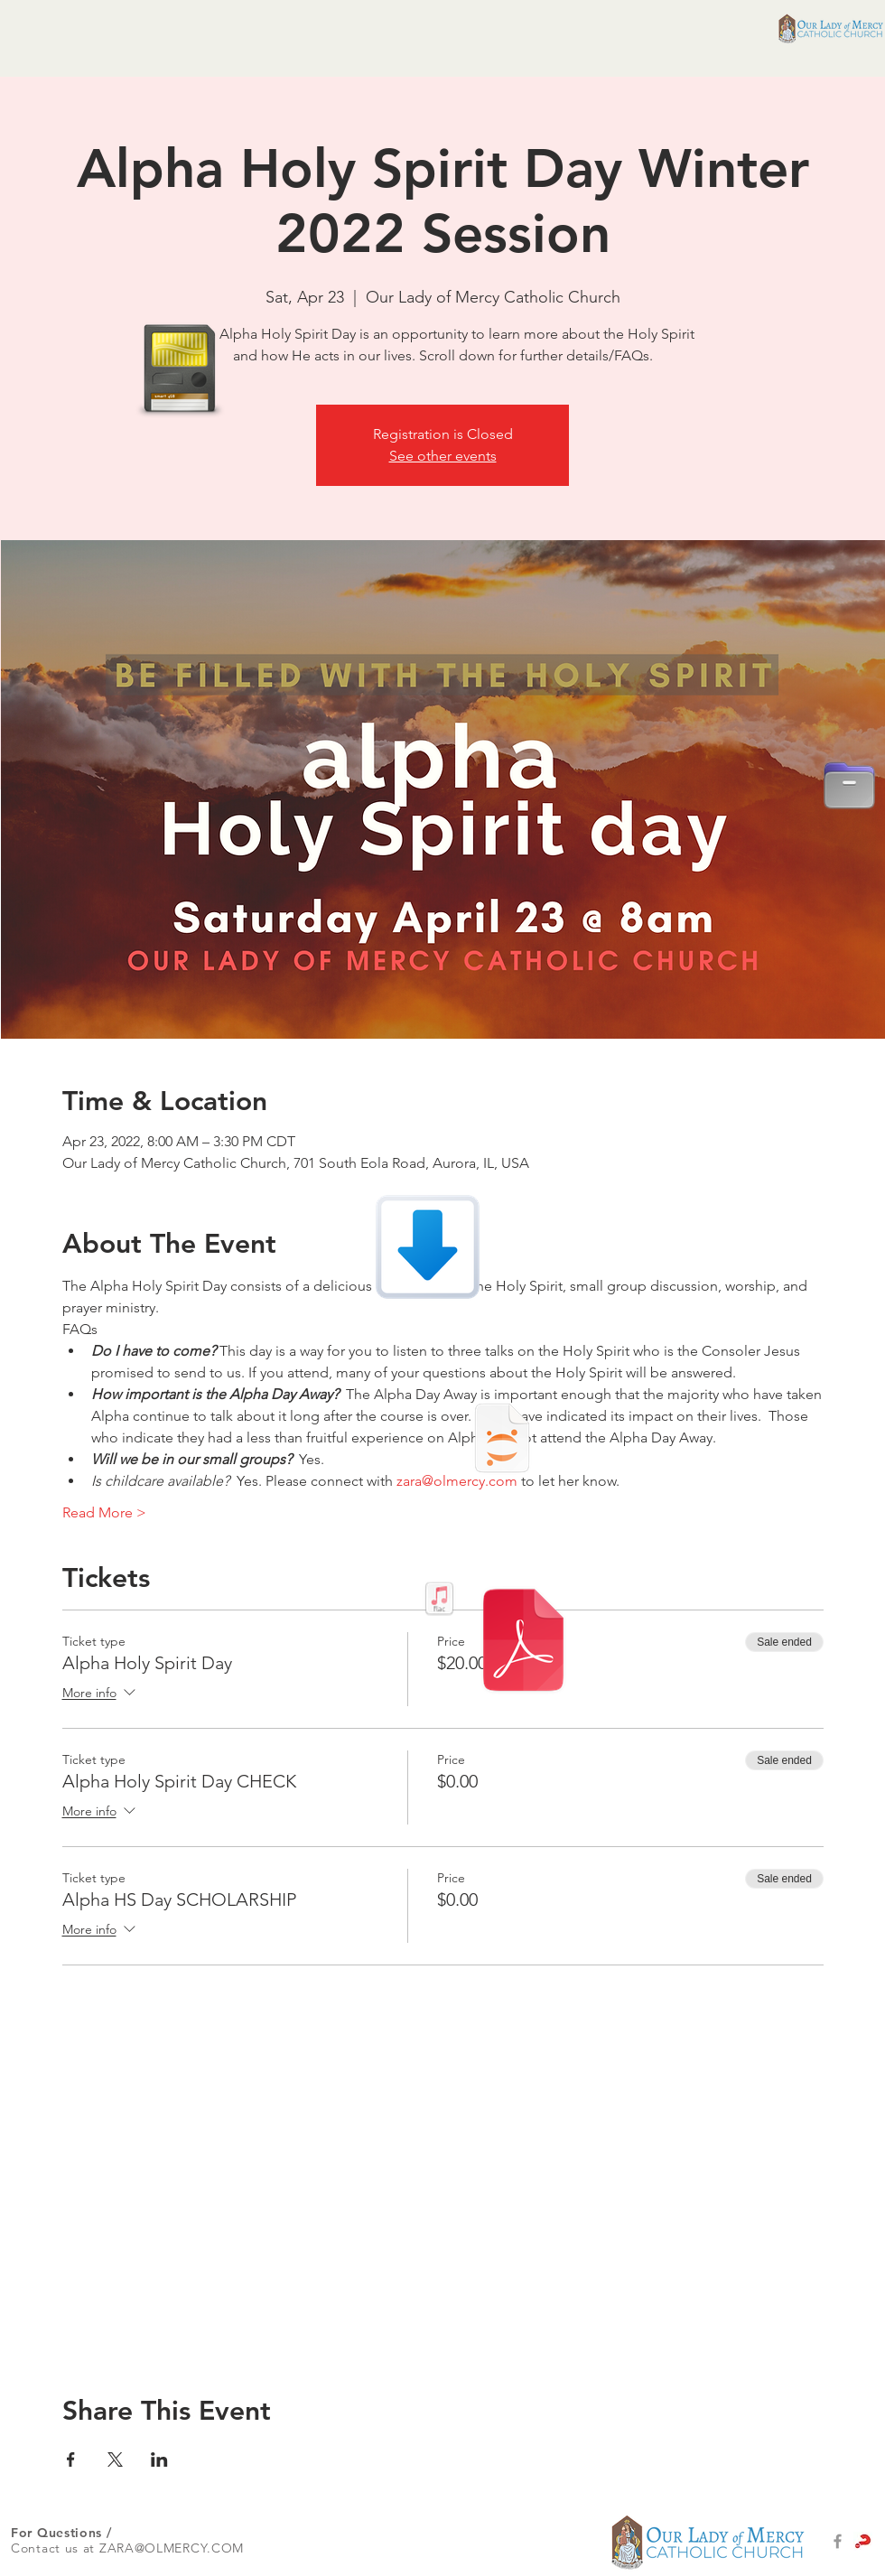 The height and width of the screenshot is (2576, 885). What do you see at coordinates (523, 1639) in the screenshot?
I see `open a compressed pdf document` at bounding box center [523, 1639].